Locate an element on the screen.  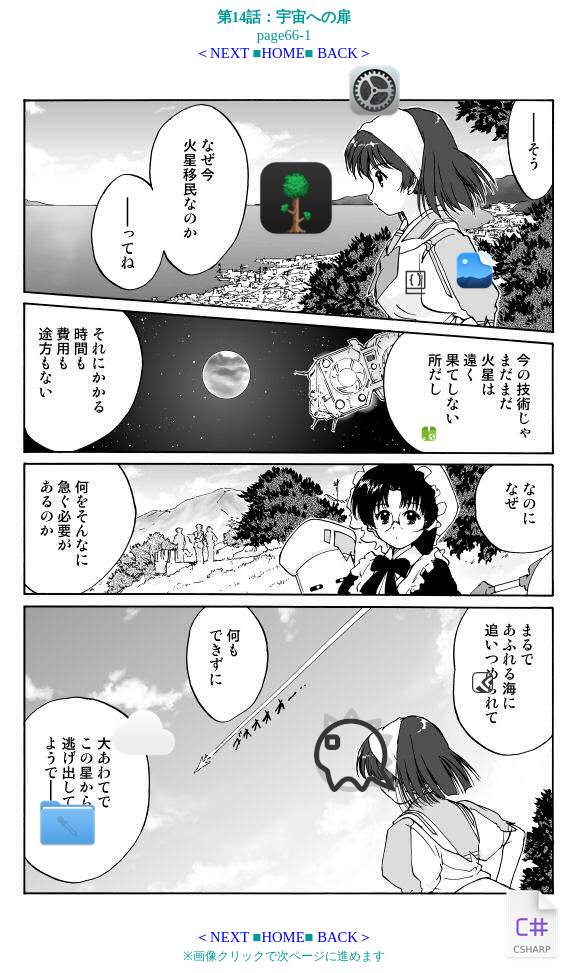
open developer documentation is located at coordinates (415, 282).